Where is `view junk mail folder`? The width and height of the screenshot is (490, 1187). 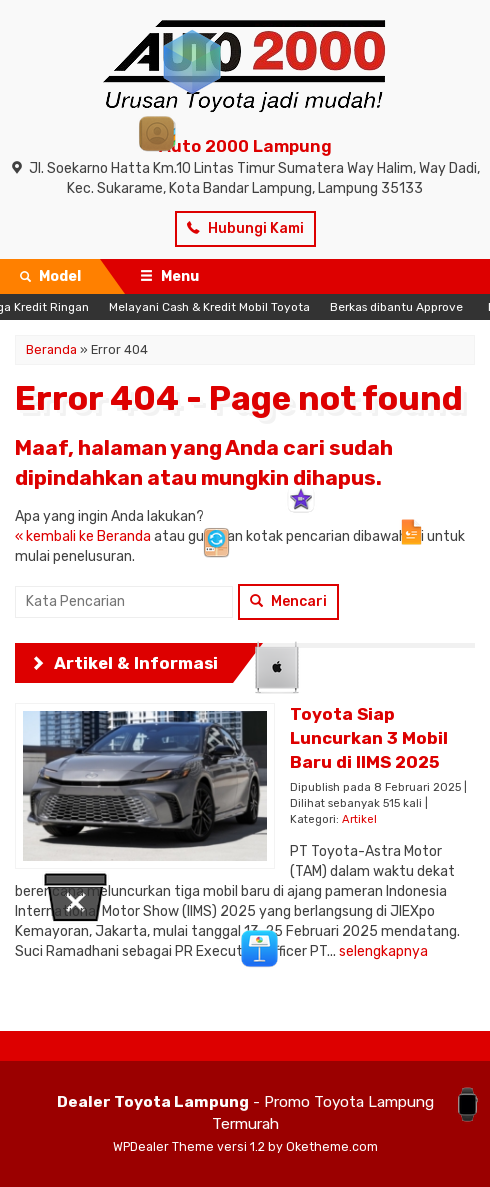 view junk mail folder is located at coordinates (75, 894).